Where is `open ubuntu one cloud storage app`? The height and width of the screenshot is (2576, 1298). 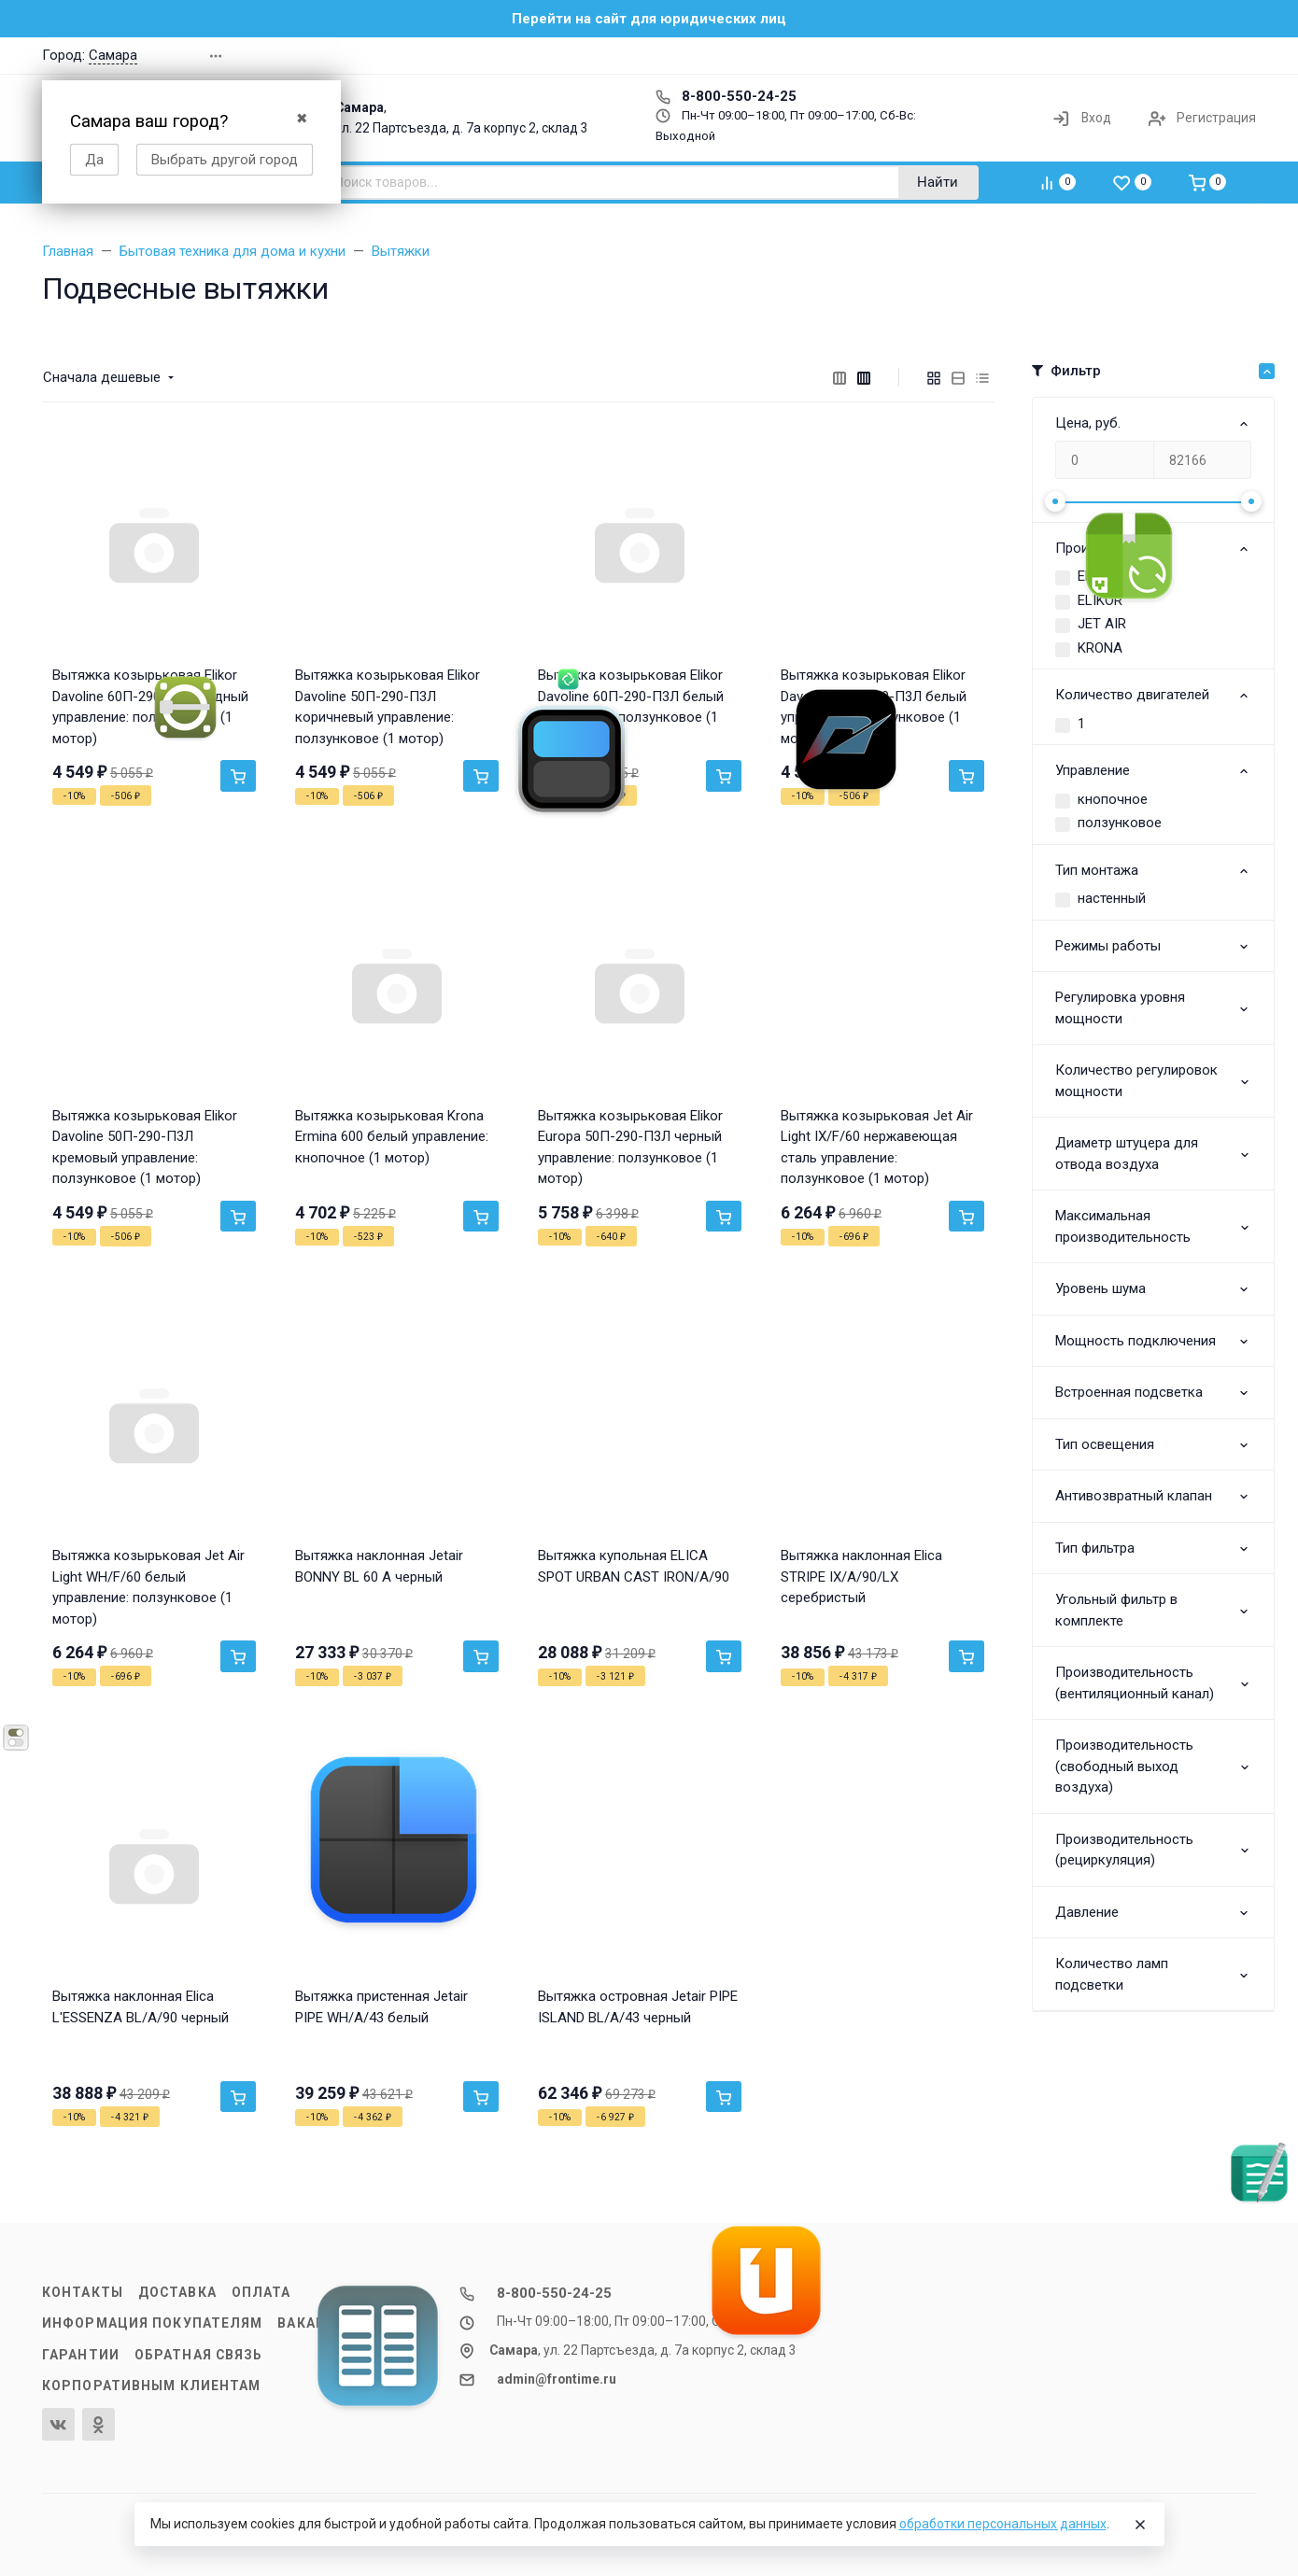
open ubuntu one cloud storage app is located at coordinates (766, 2280).